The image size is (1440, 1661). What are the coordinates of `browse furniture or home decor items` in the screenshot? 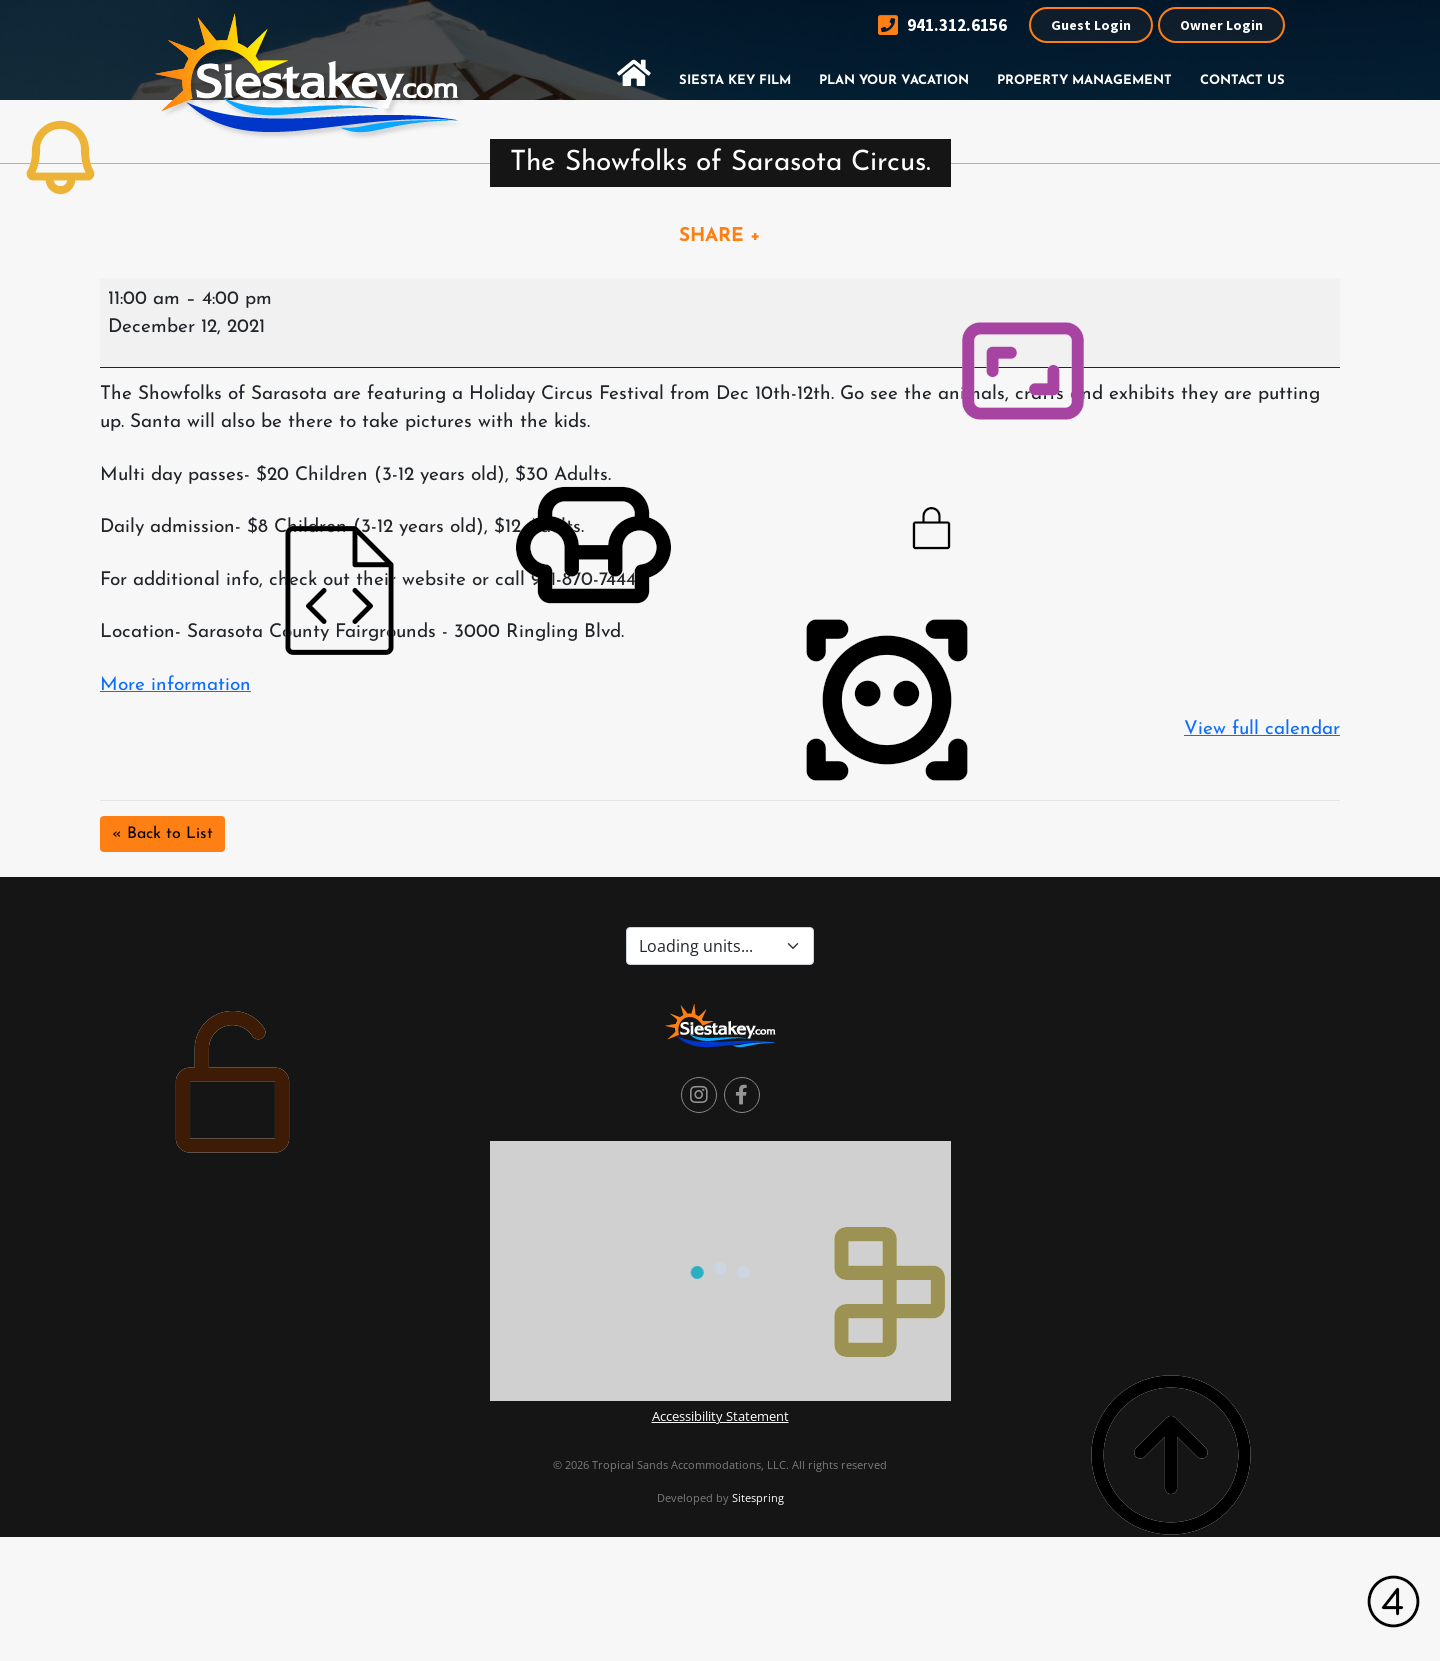 It's located at (593, 547).